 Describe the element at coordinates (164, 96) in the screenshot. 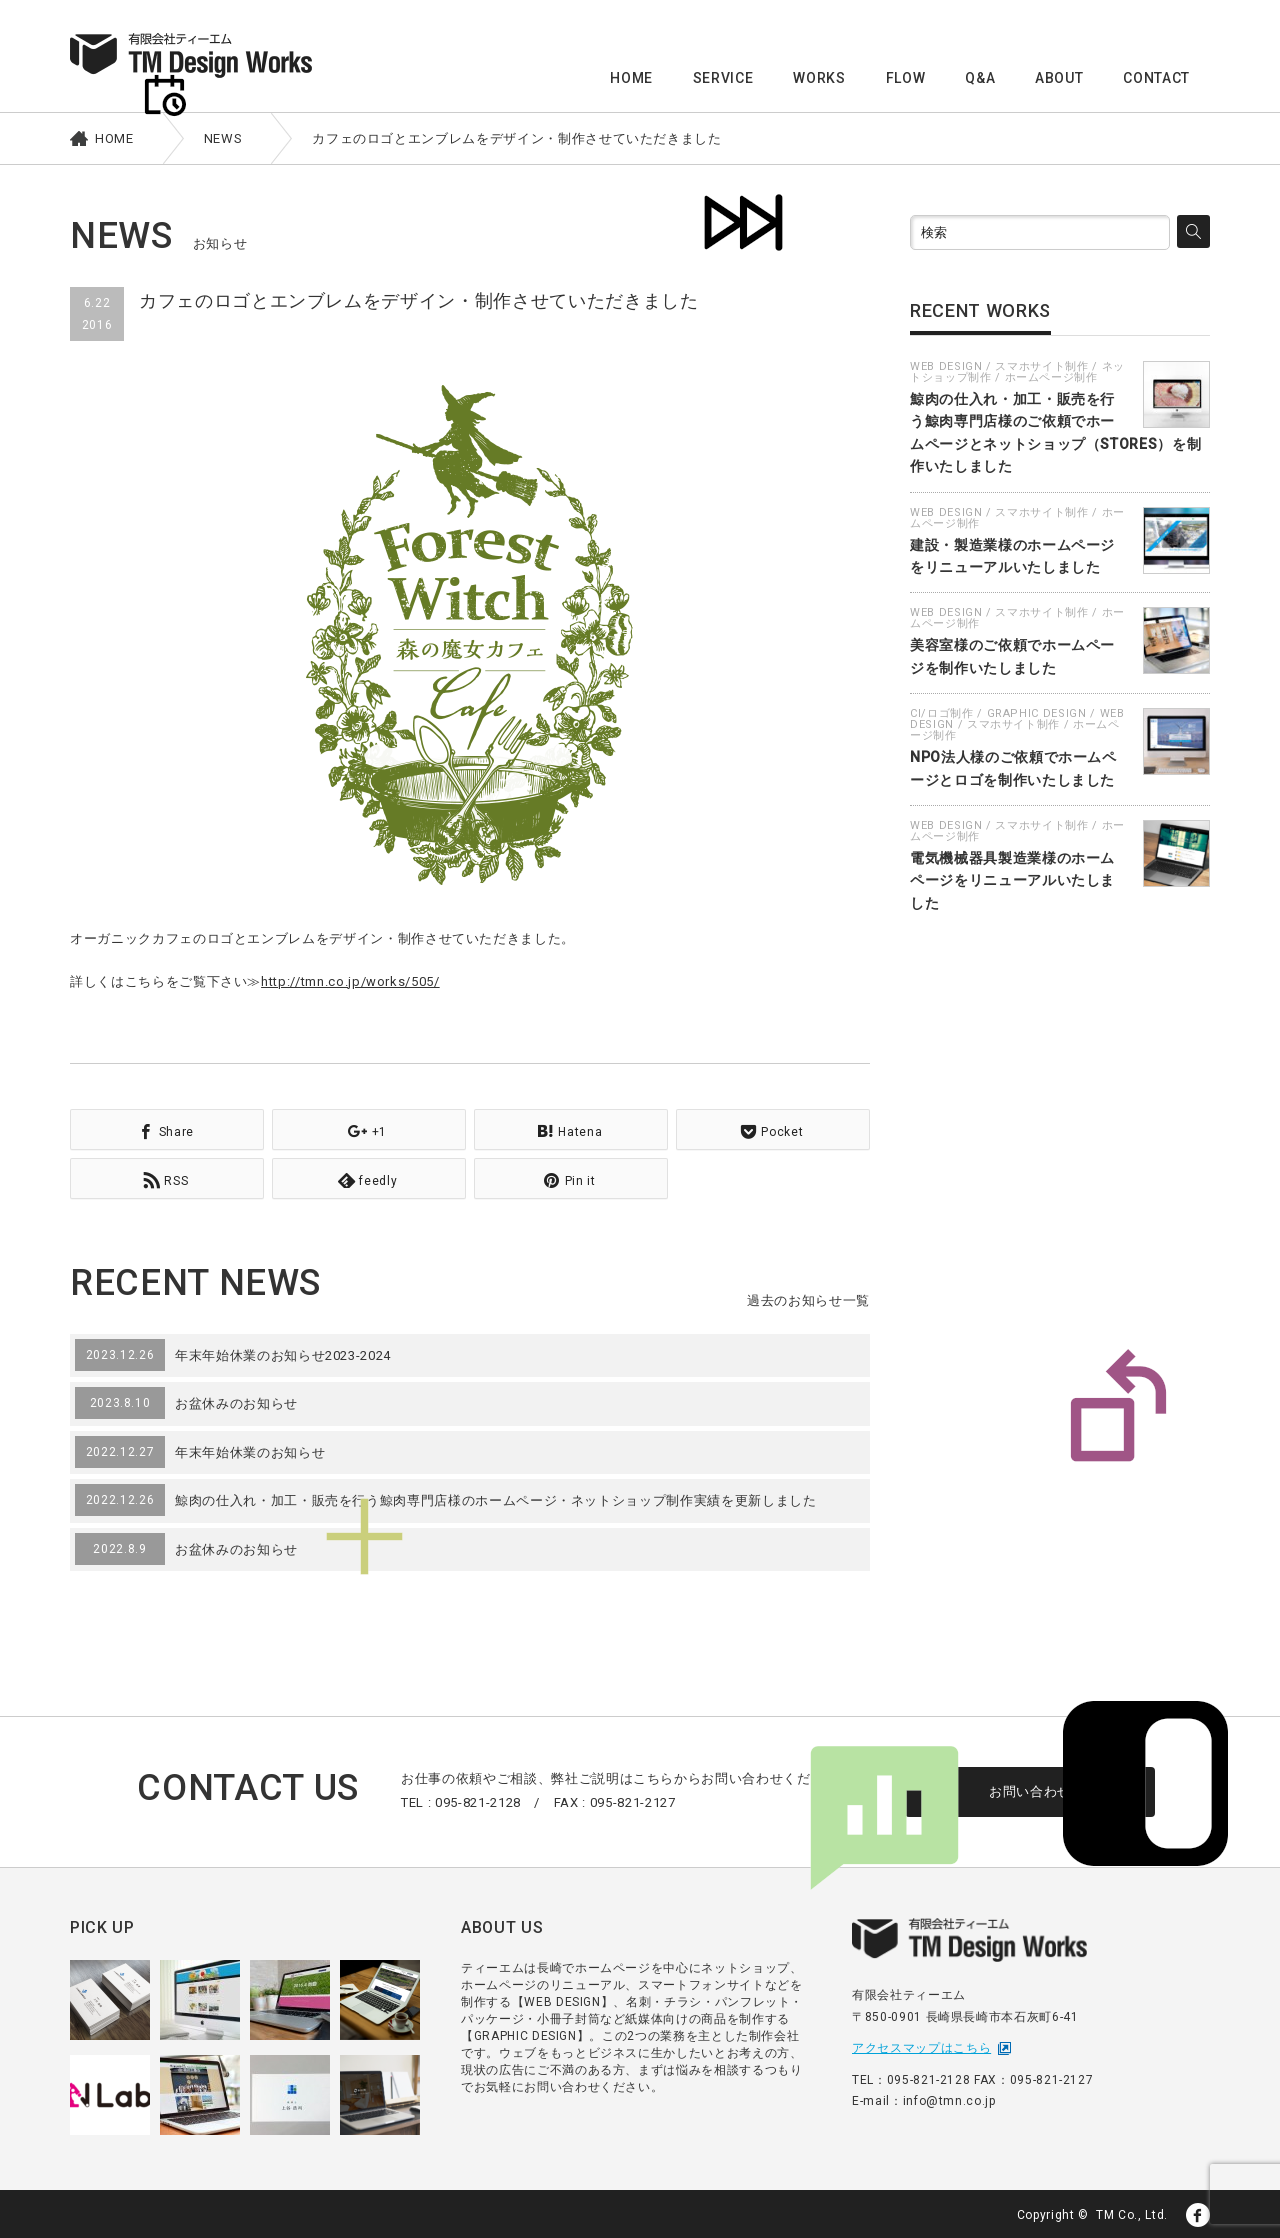

I see `view scheduled events or appointments` at that location.